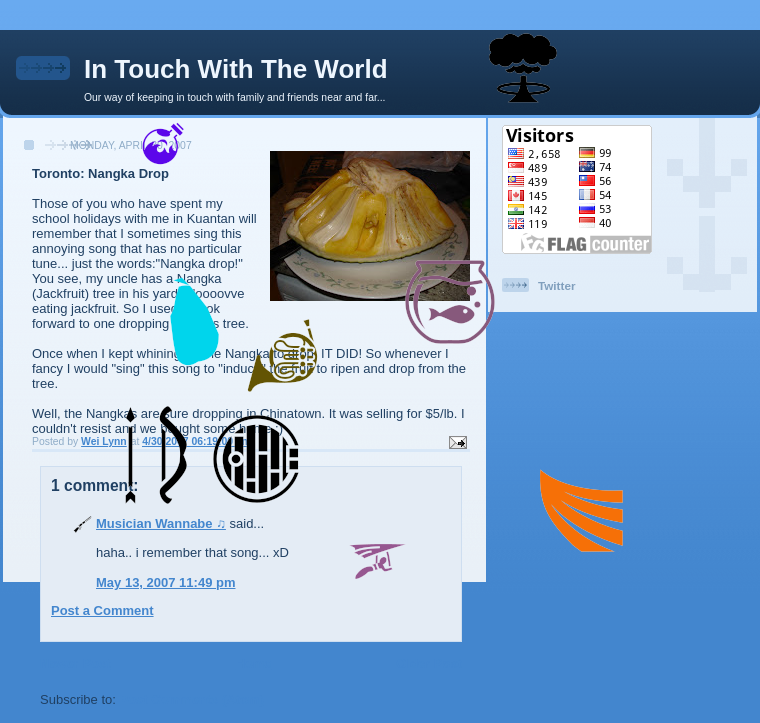 This screenshot has width=760, height=723. What do you see at coordinates (257, 459) in the screenshot?
I see `access hobbit hole or fantasy dwelling location` at bounding box center [257, 459].